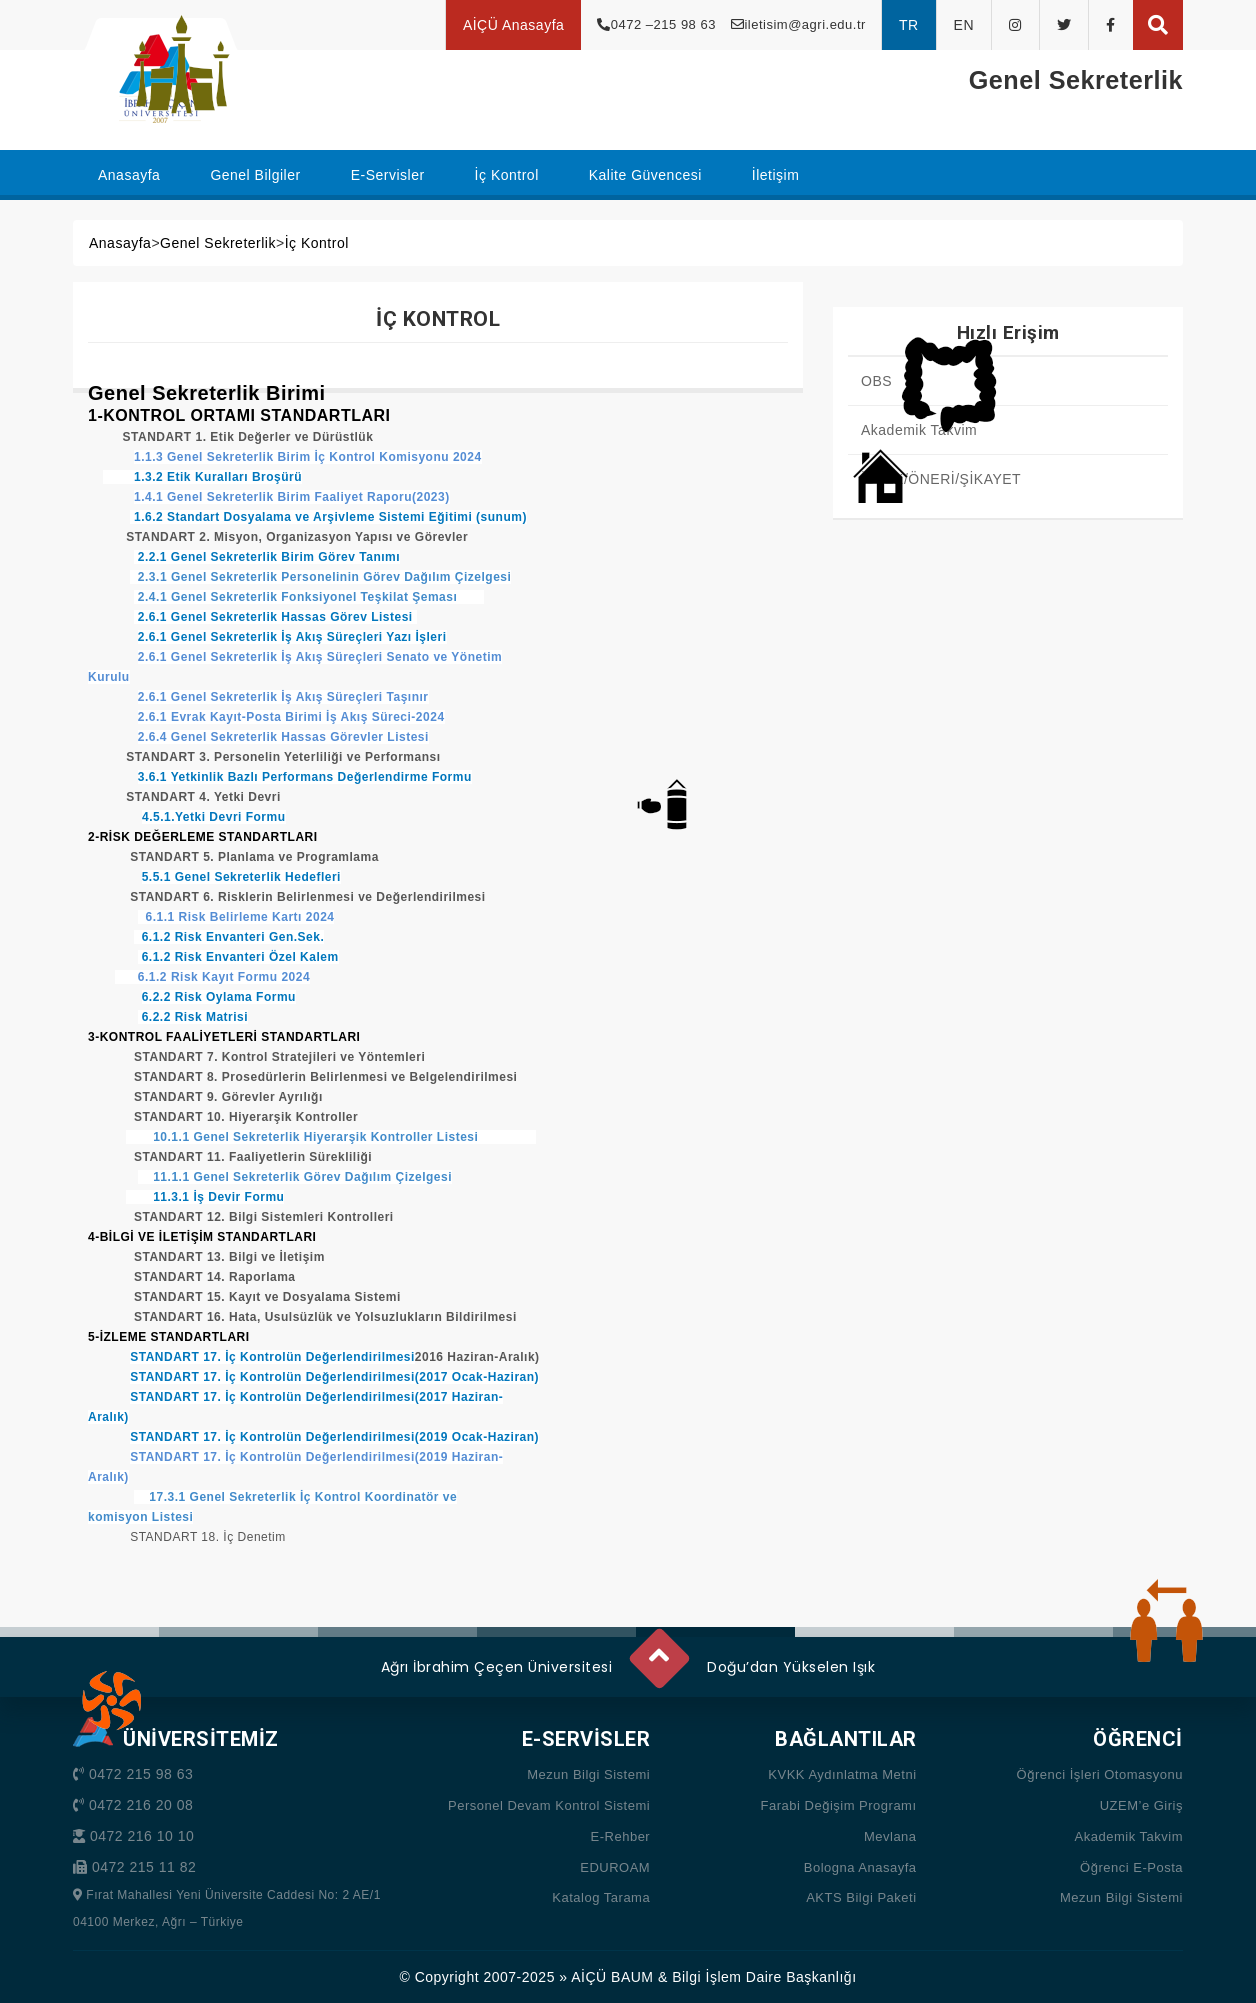 Image resolution: width=1256 pixels, height=2003 pixels. What do you see at coordinates (181, 63) in the screenshot?
I see `access the castle or fortress location` at bounding box center [181, 63].